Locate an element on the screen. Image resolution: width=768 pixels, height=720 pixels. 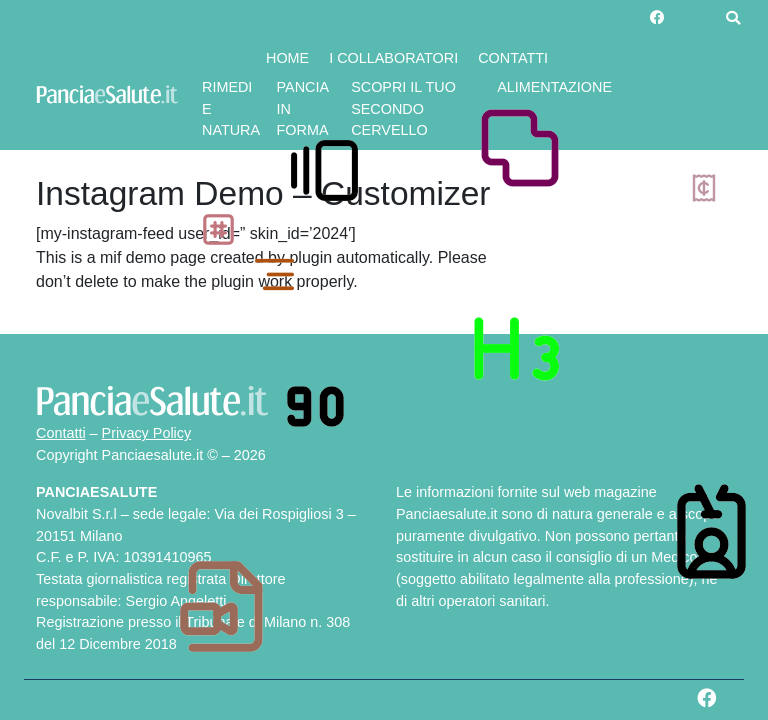
displays the number 90 as a badge or counter is located at coordinates (315, 406).